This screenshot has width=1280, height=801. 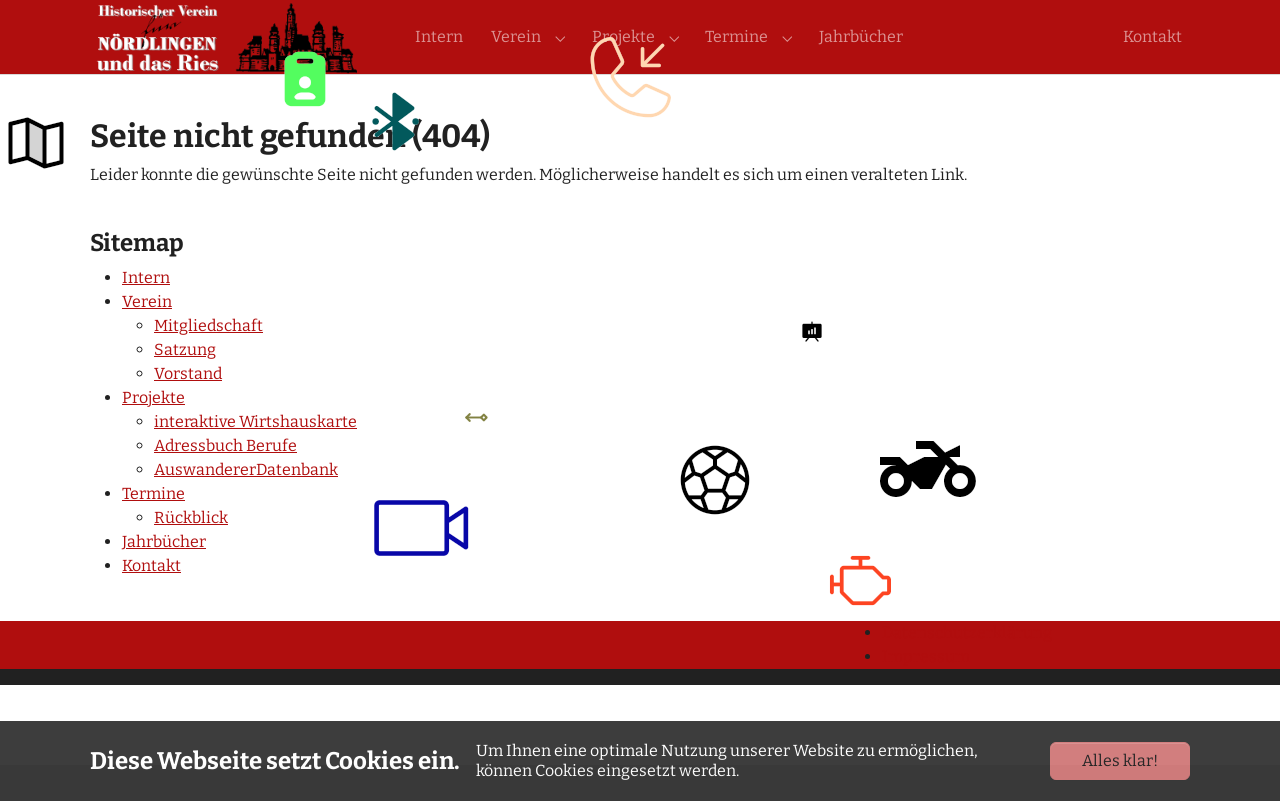 I want to click on incoming call notification, so click(x=632, y=75).